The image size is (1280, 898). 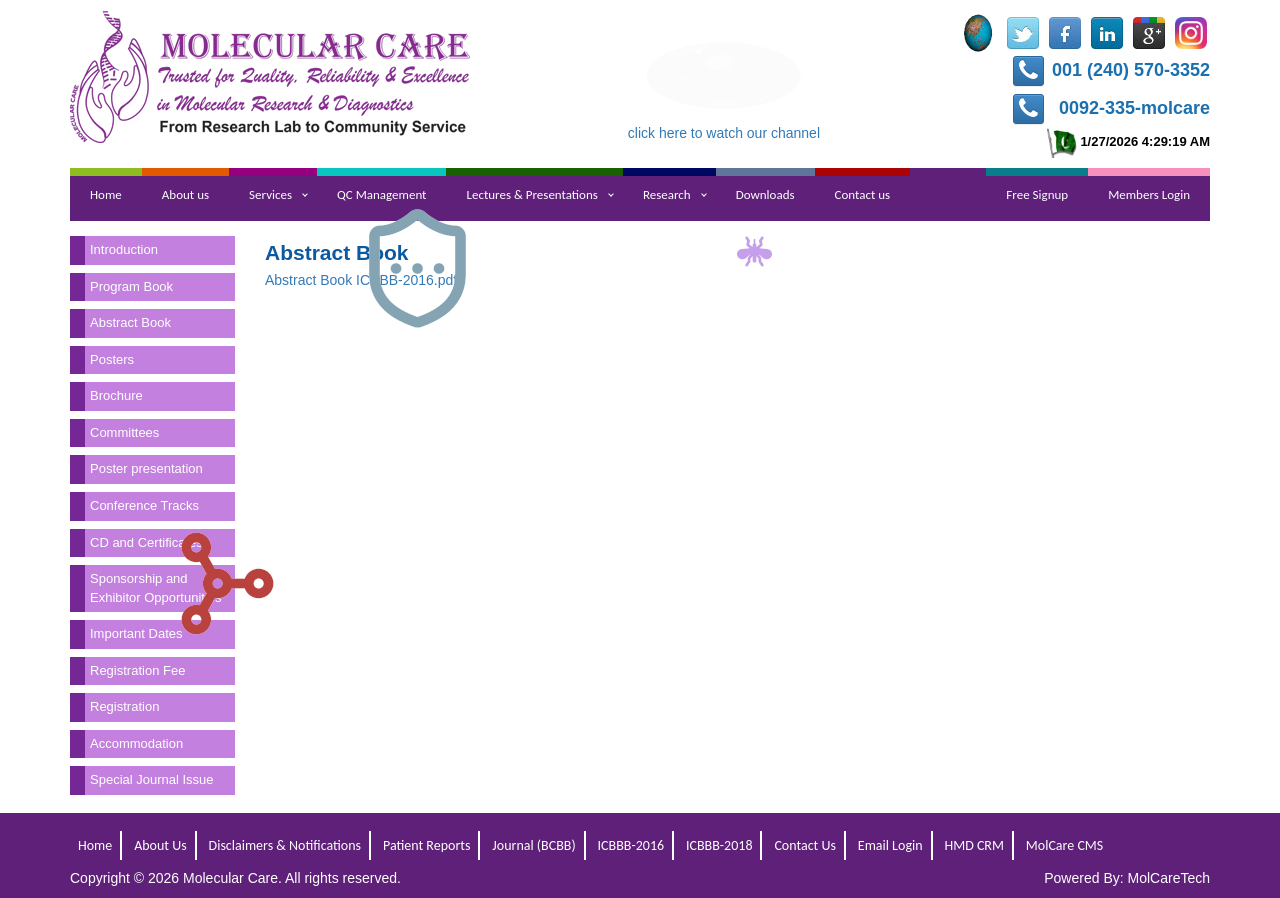 What do you see at coordinates (754, 251) in the screenshot?
I see `indicates mosquito or insect activity in the area` at bounding box center [754, 251].